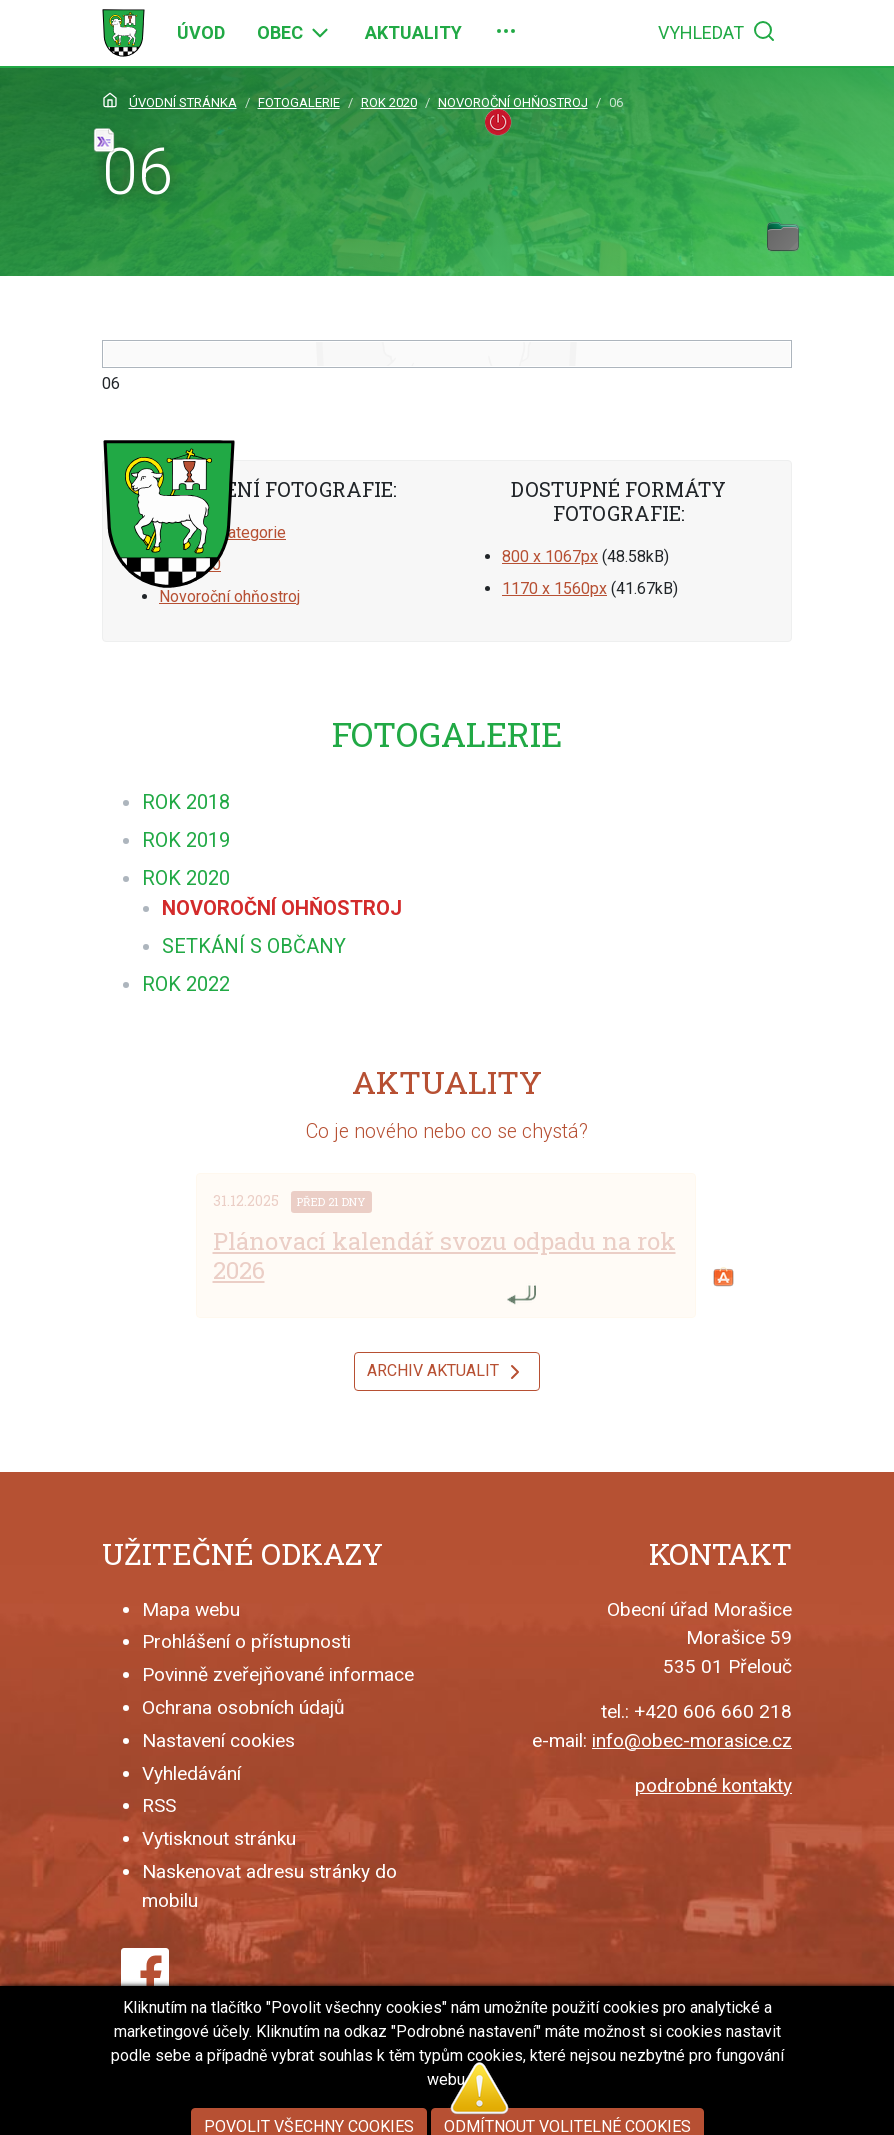 Image resolution: width=894 pixels, height=2135 pixels. Describe the element at coordinates (104, 140) in the screenshot. I see `a haskell source code file` at that location.